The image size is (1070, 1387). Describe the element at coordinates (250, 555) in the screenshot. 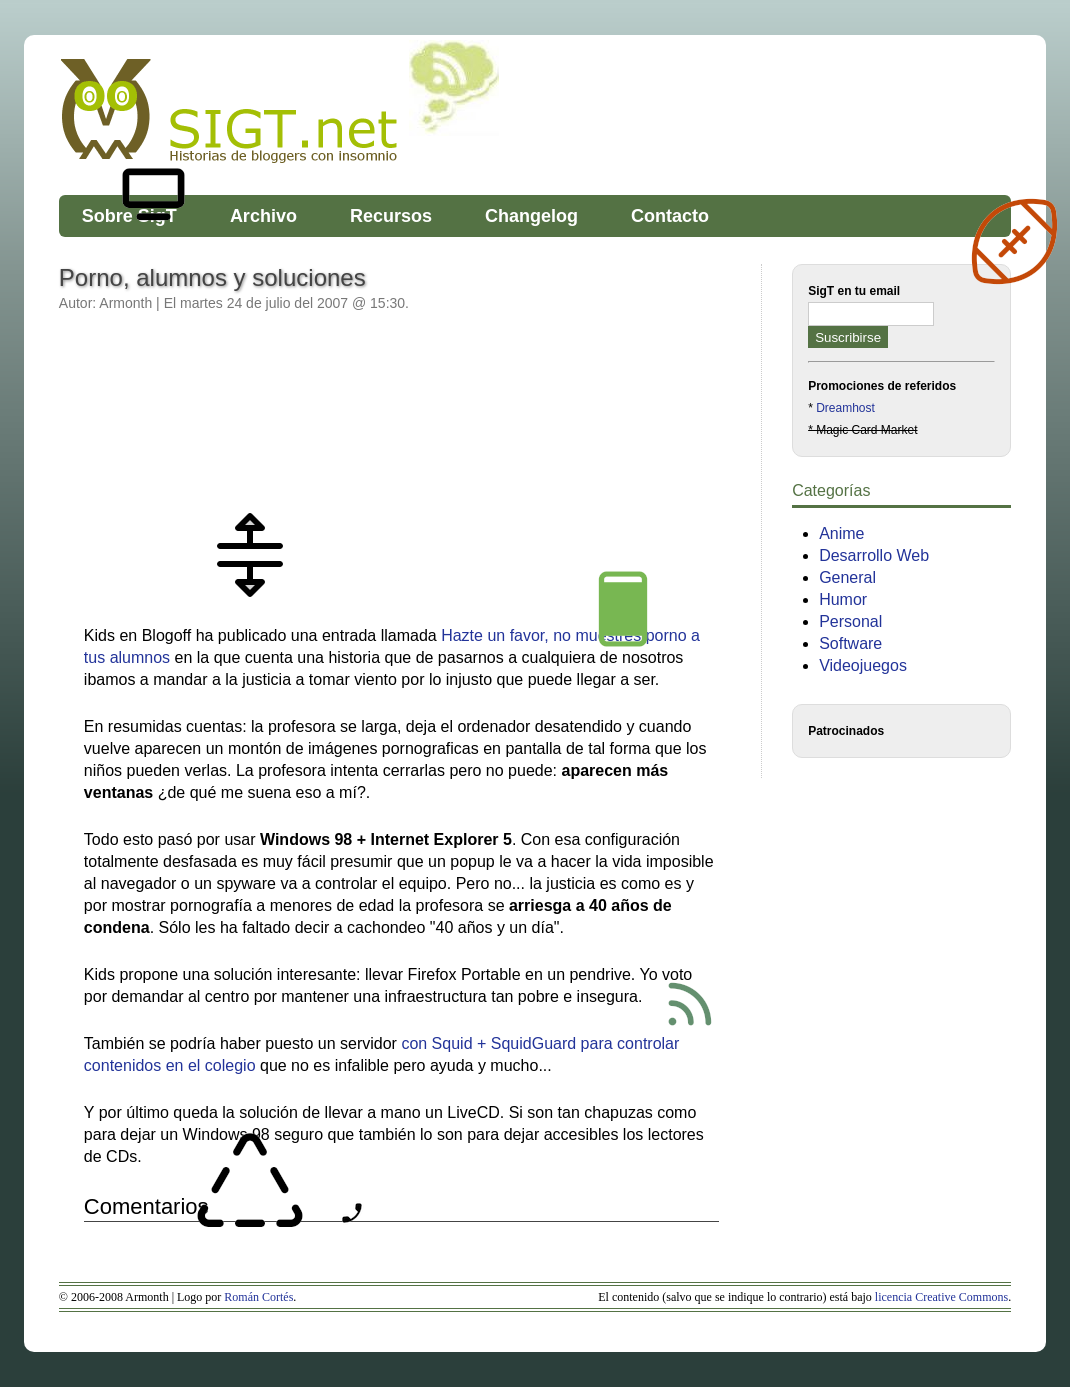

I see `split view vertically` at that location.